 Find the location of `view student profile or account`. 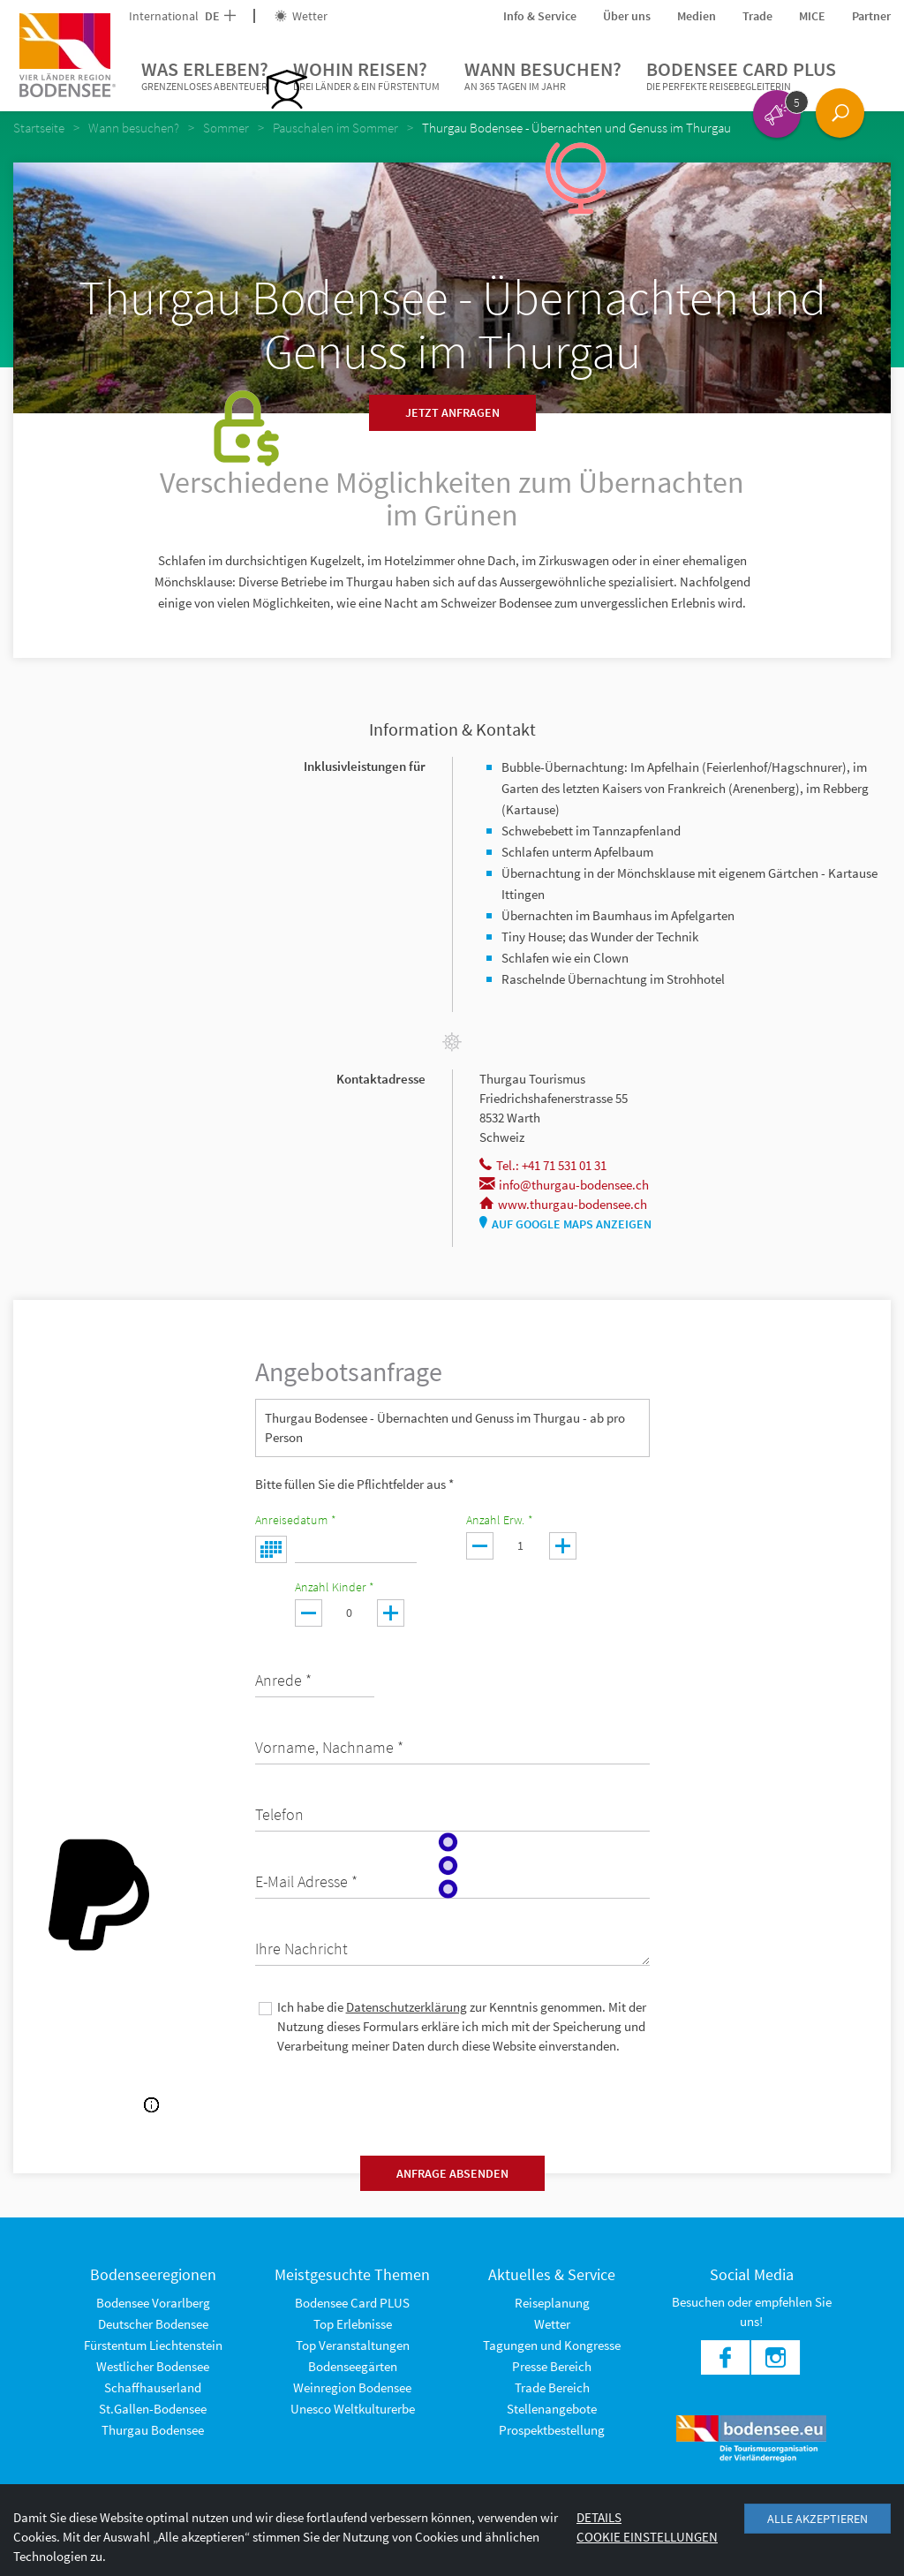

view student profile or account is located at coordinates (287, 90).